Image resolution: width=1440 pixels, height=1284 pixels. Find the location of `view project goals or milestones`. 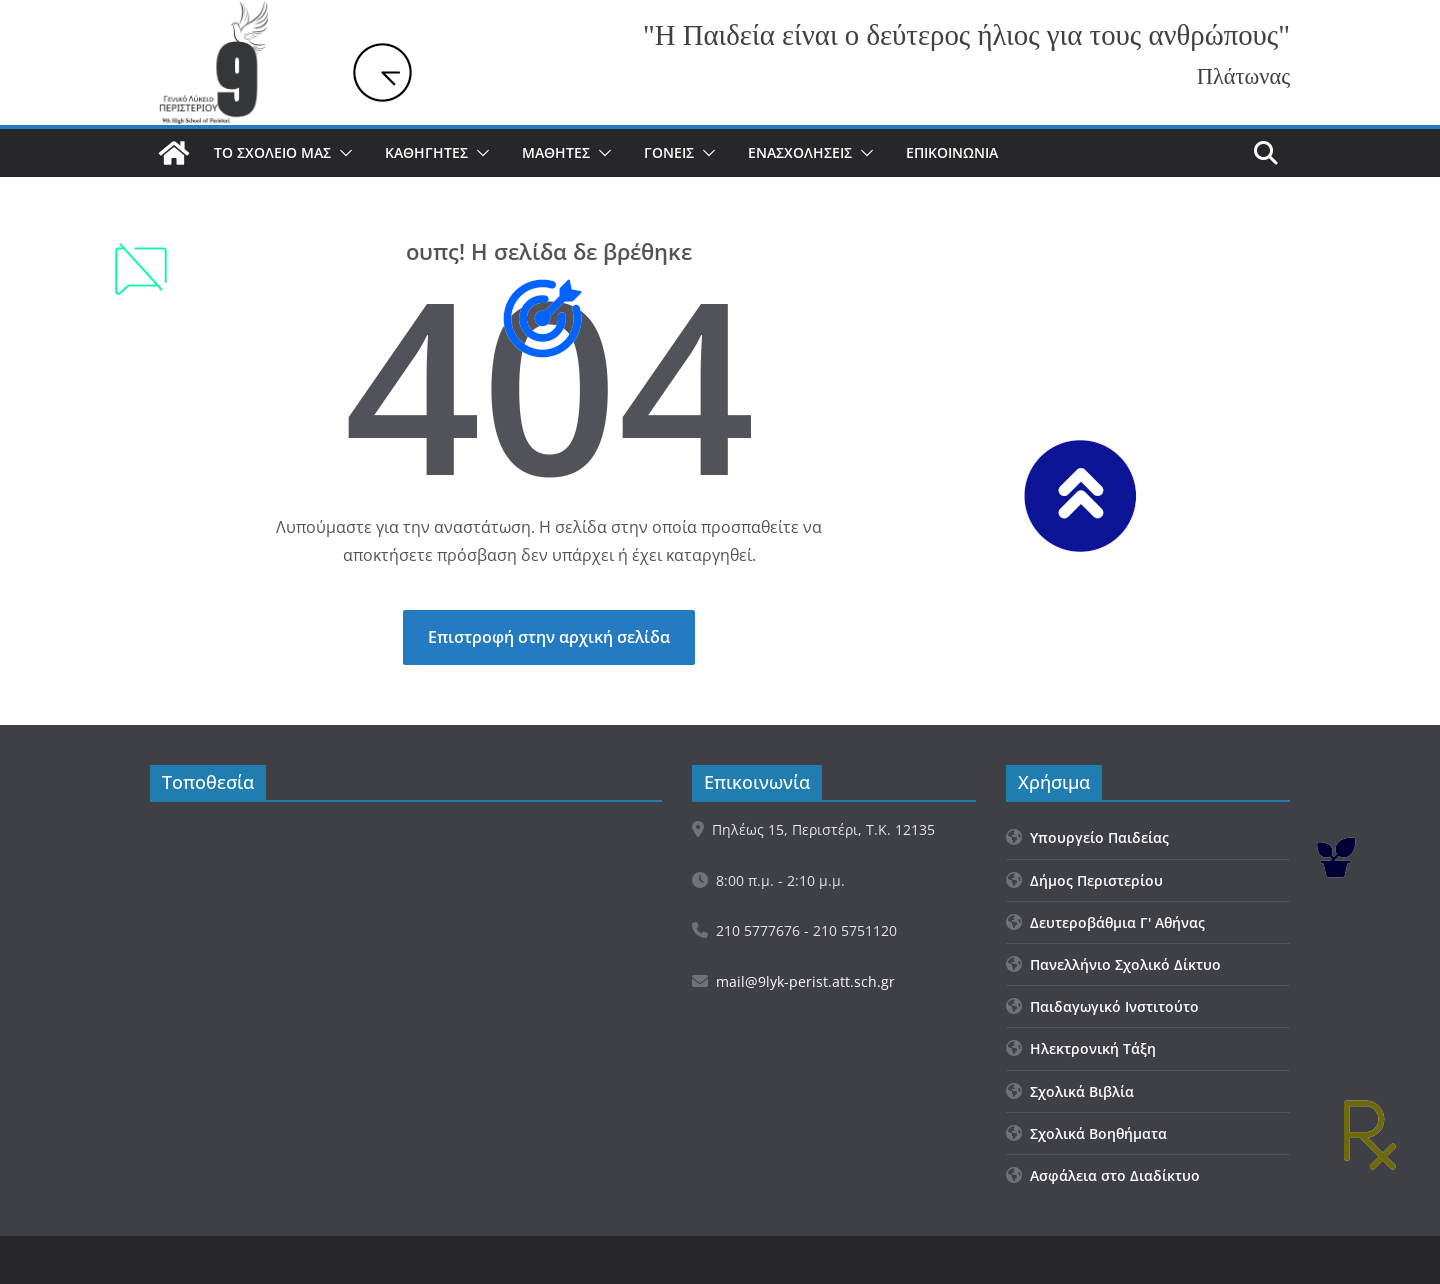

view project goals or milestones is located at coordinates (542, 318).